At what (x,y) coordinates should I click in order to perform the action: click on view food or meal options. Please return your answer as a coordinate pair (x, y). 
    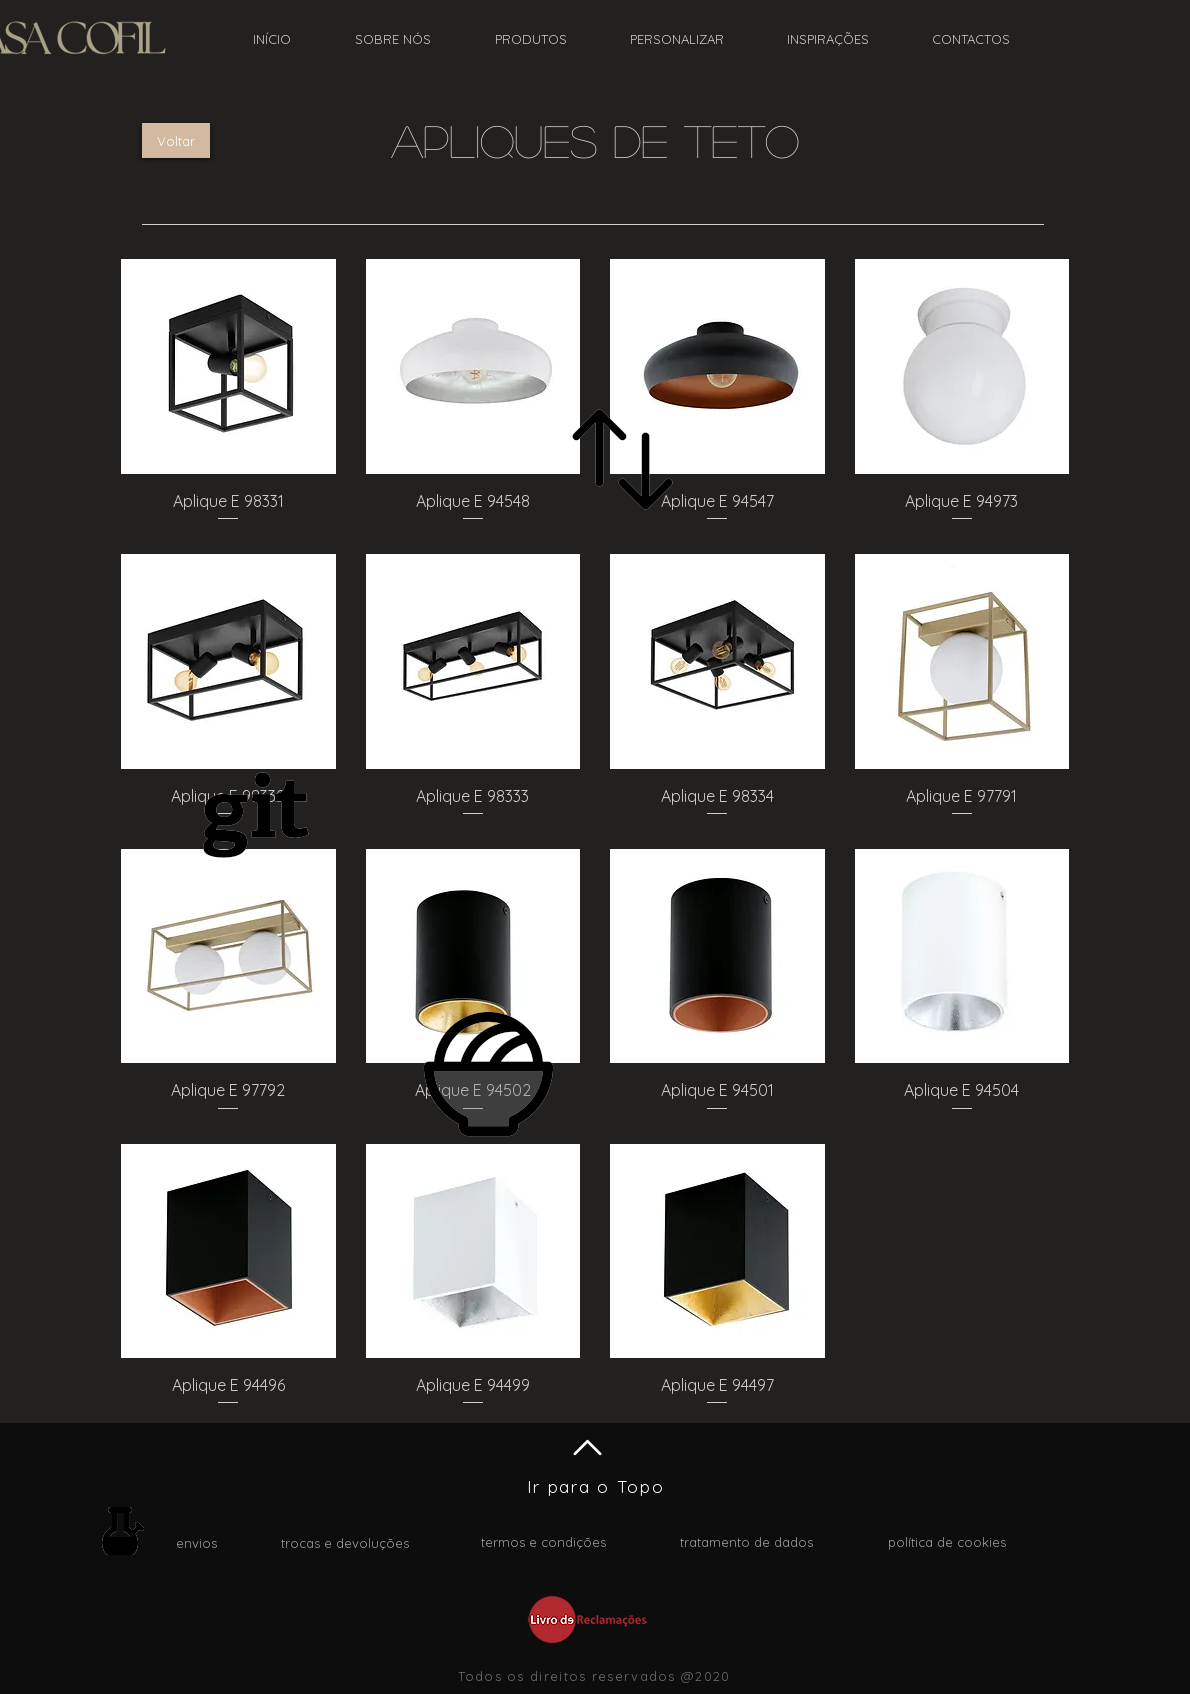
    Looking at the image, I should click on (488, 1076).